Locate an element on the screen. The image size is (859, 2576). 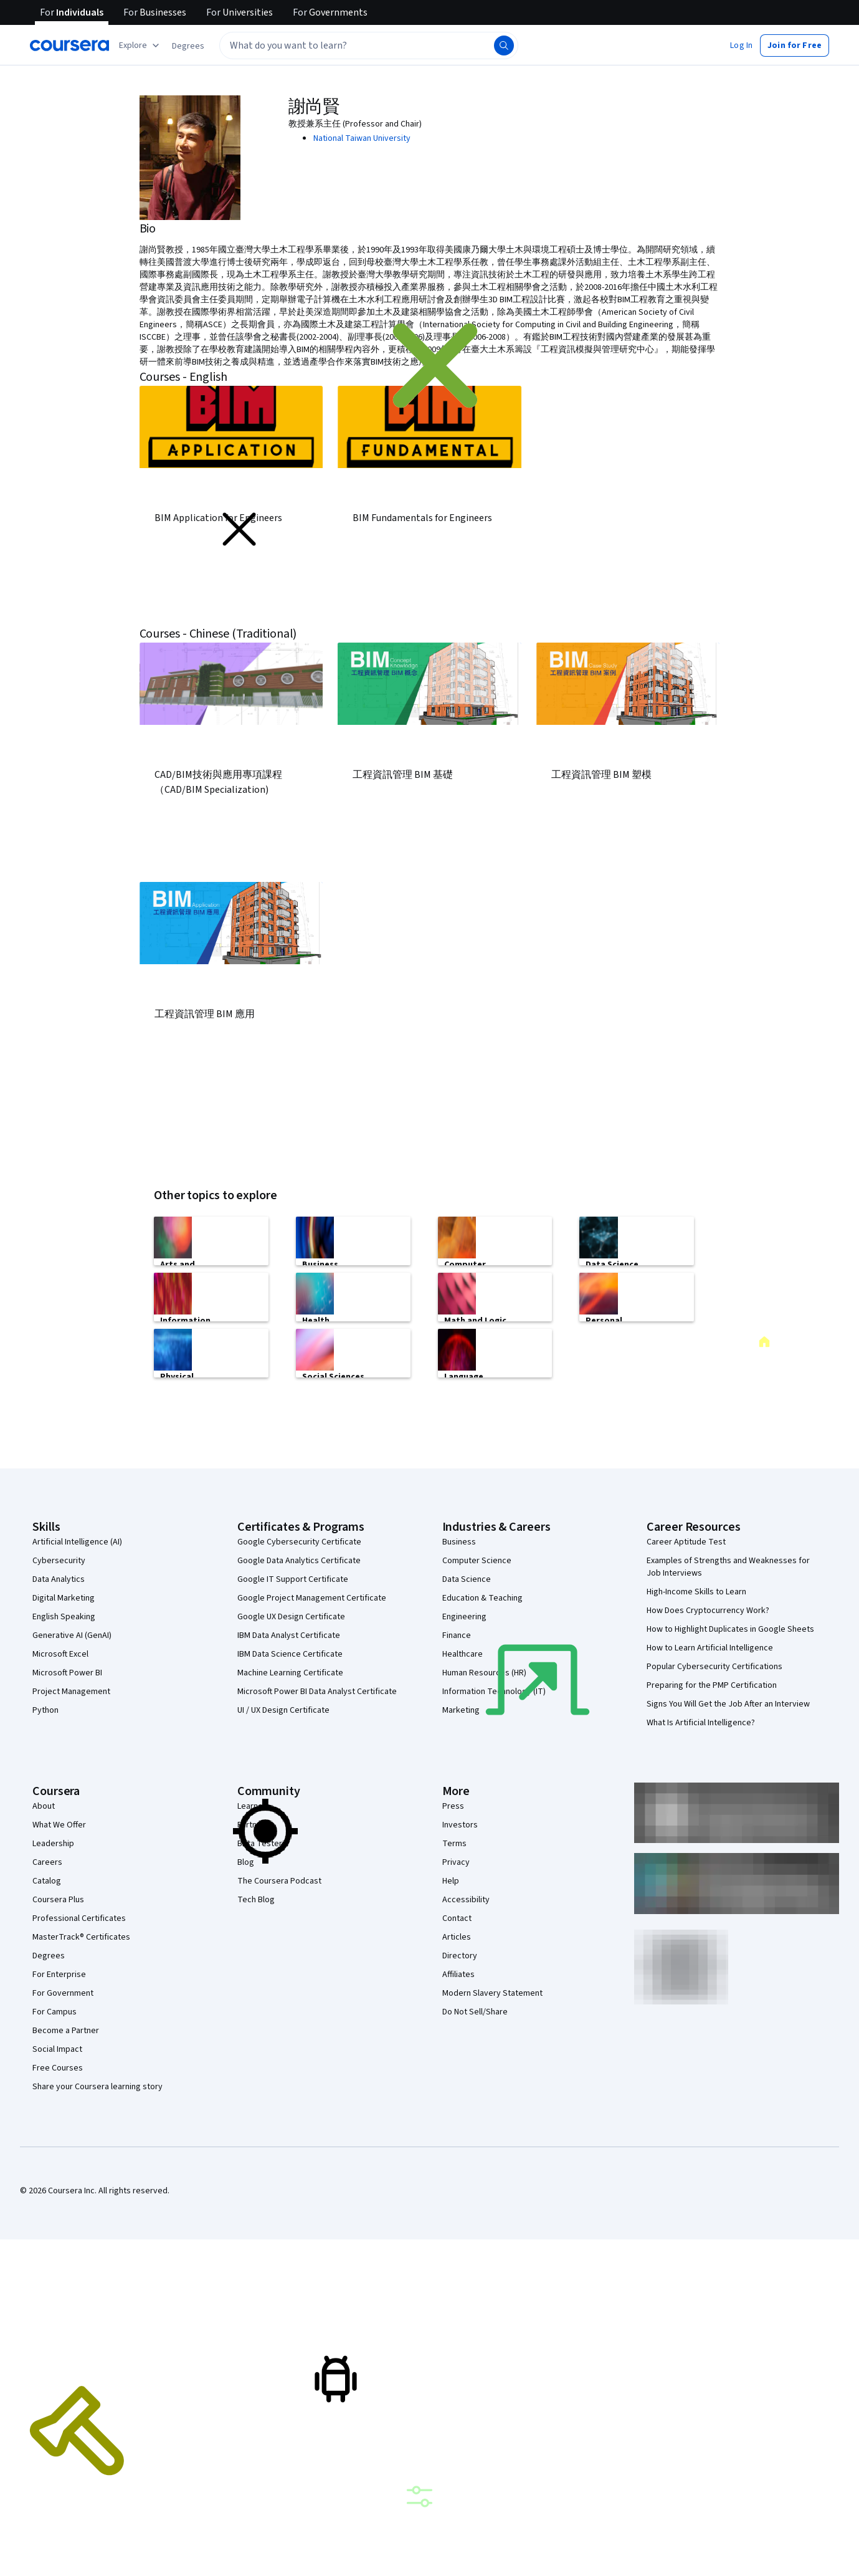
open link in a new tab is located at coordinates (538, 1680).